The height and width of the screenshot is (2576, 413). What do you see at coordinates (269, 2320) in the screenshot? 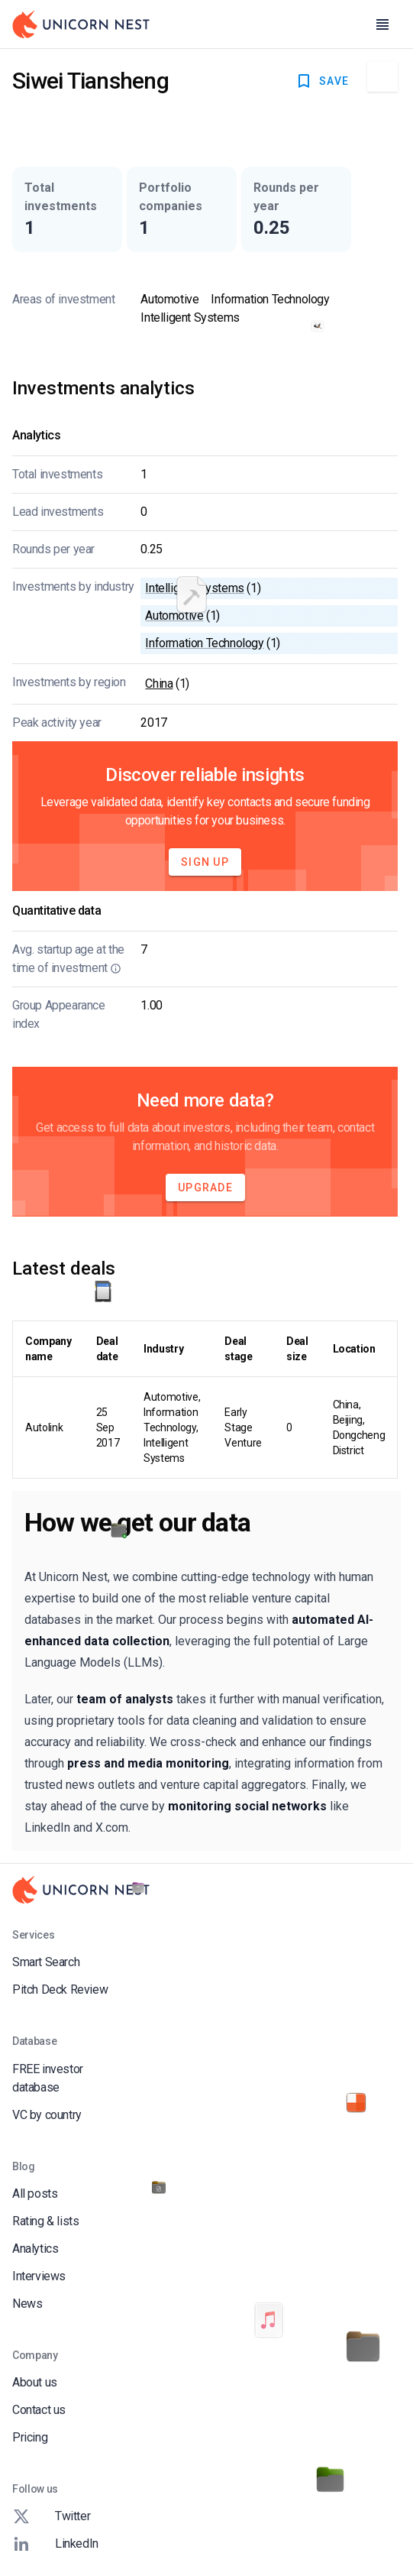
I see `an audio file type indicator` at bounding box center [269, 2320].